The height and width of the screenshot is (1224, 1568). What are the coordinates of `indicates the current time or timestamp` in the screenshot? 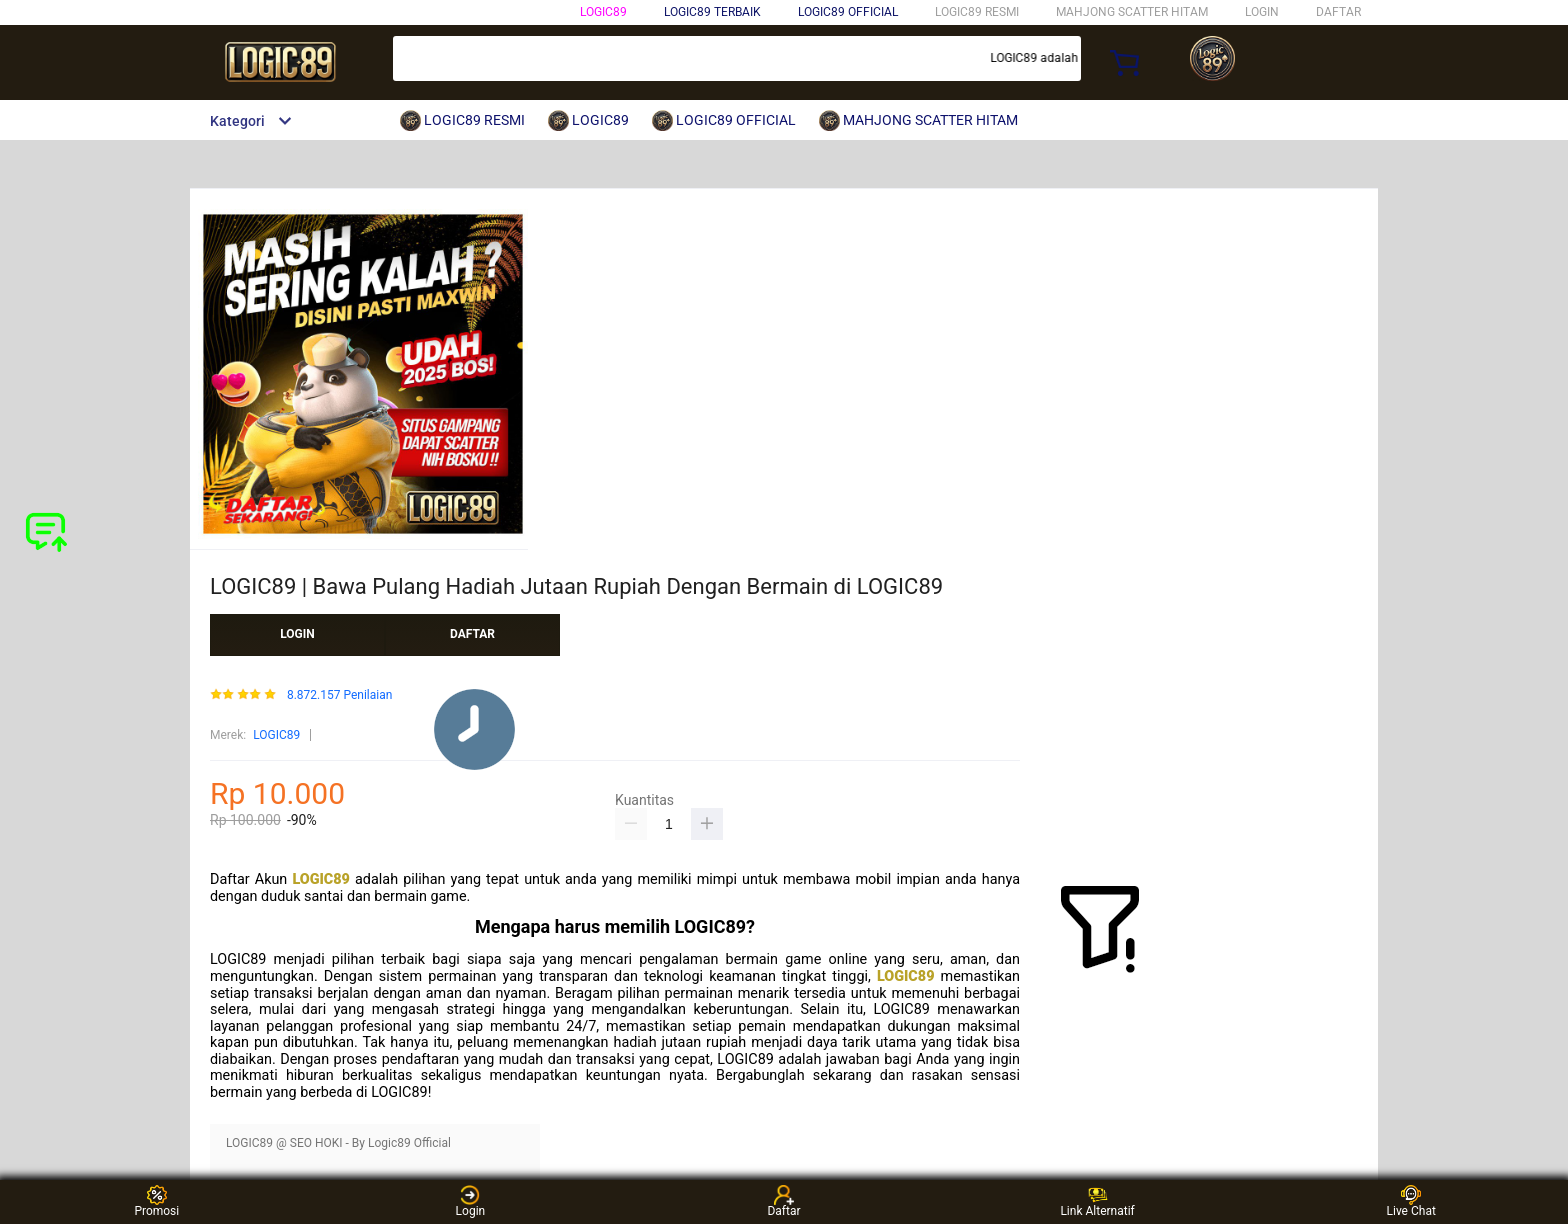 It's located at (474, 729).